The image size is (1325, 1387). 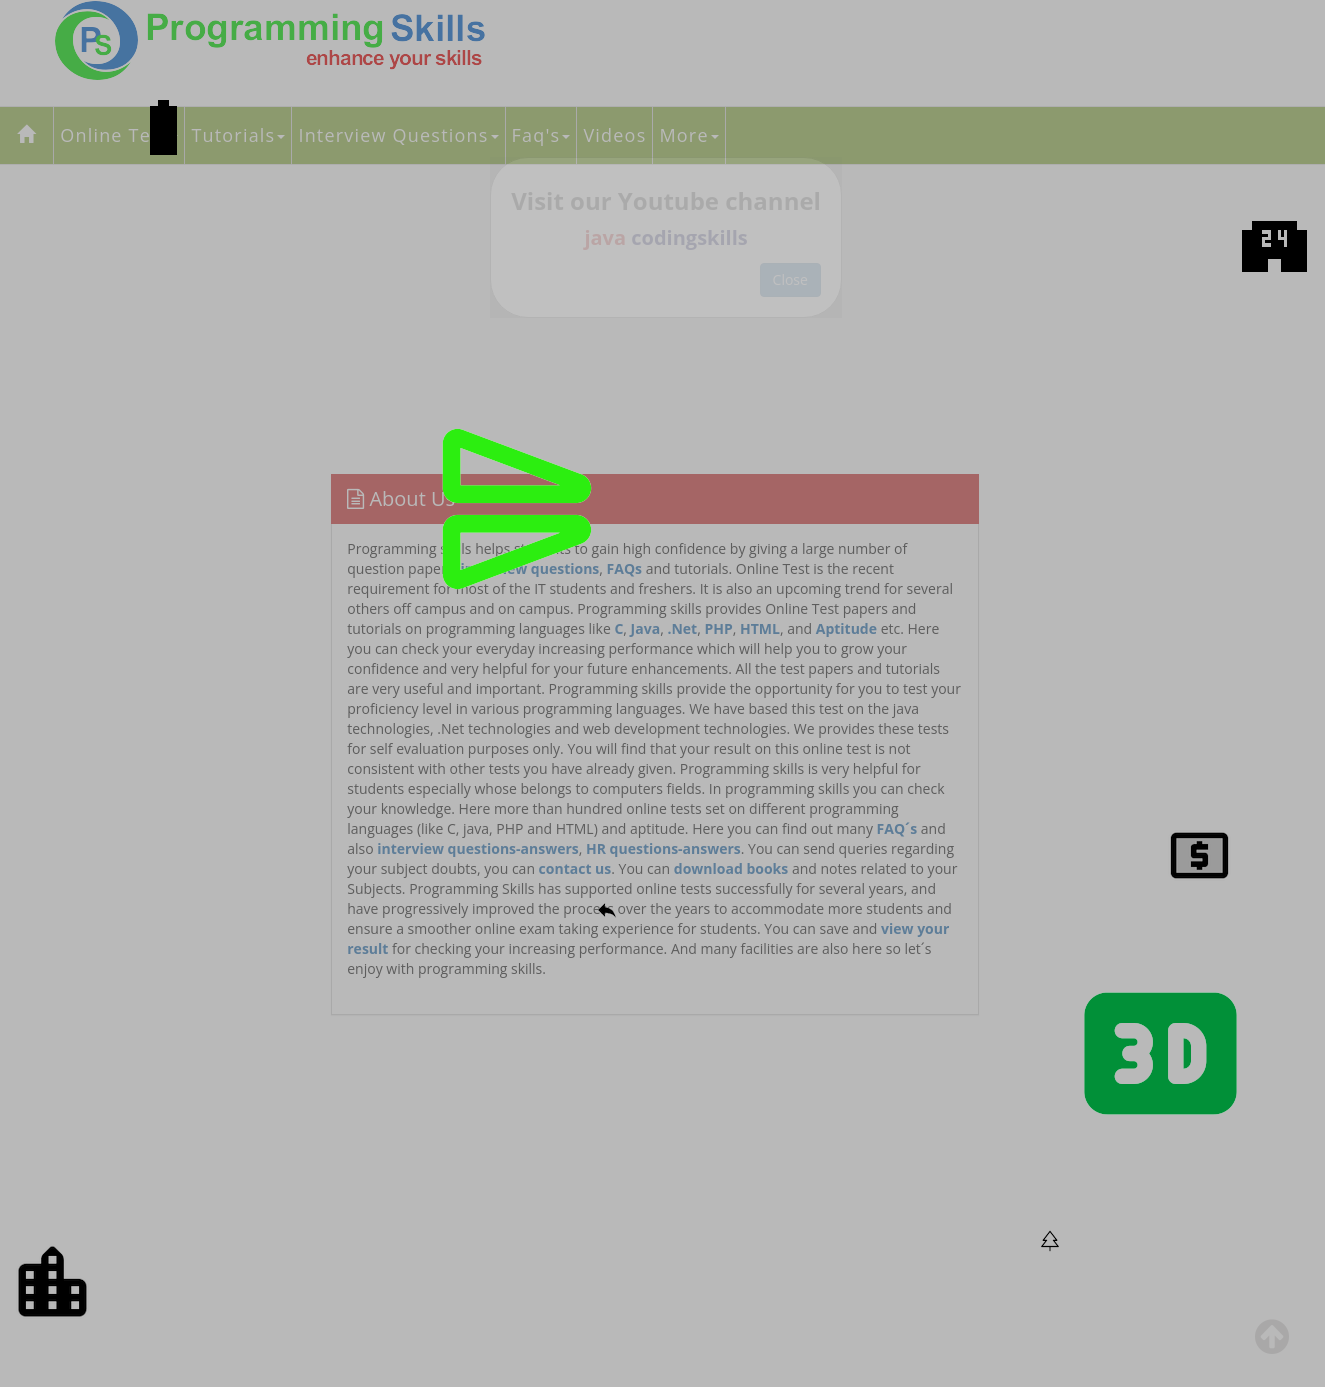 I want to click on indicates battery is fully charged, so click(x=163, y=127).